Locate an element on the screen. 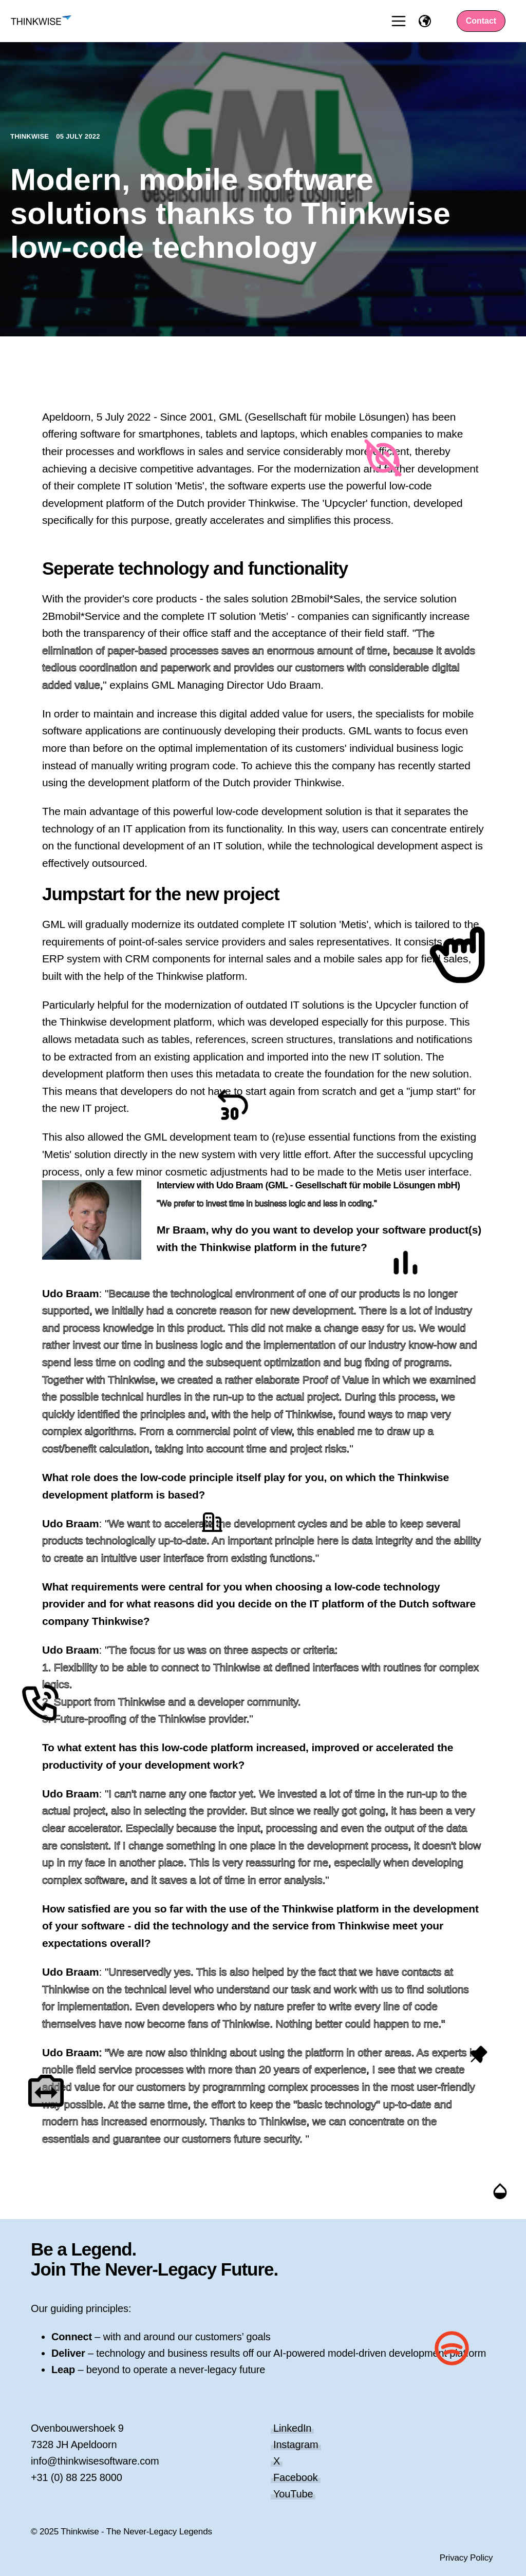  pinky promise or commitment gesture is located at coordinates (458, 950).